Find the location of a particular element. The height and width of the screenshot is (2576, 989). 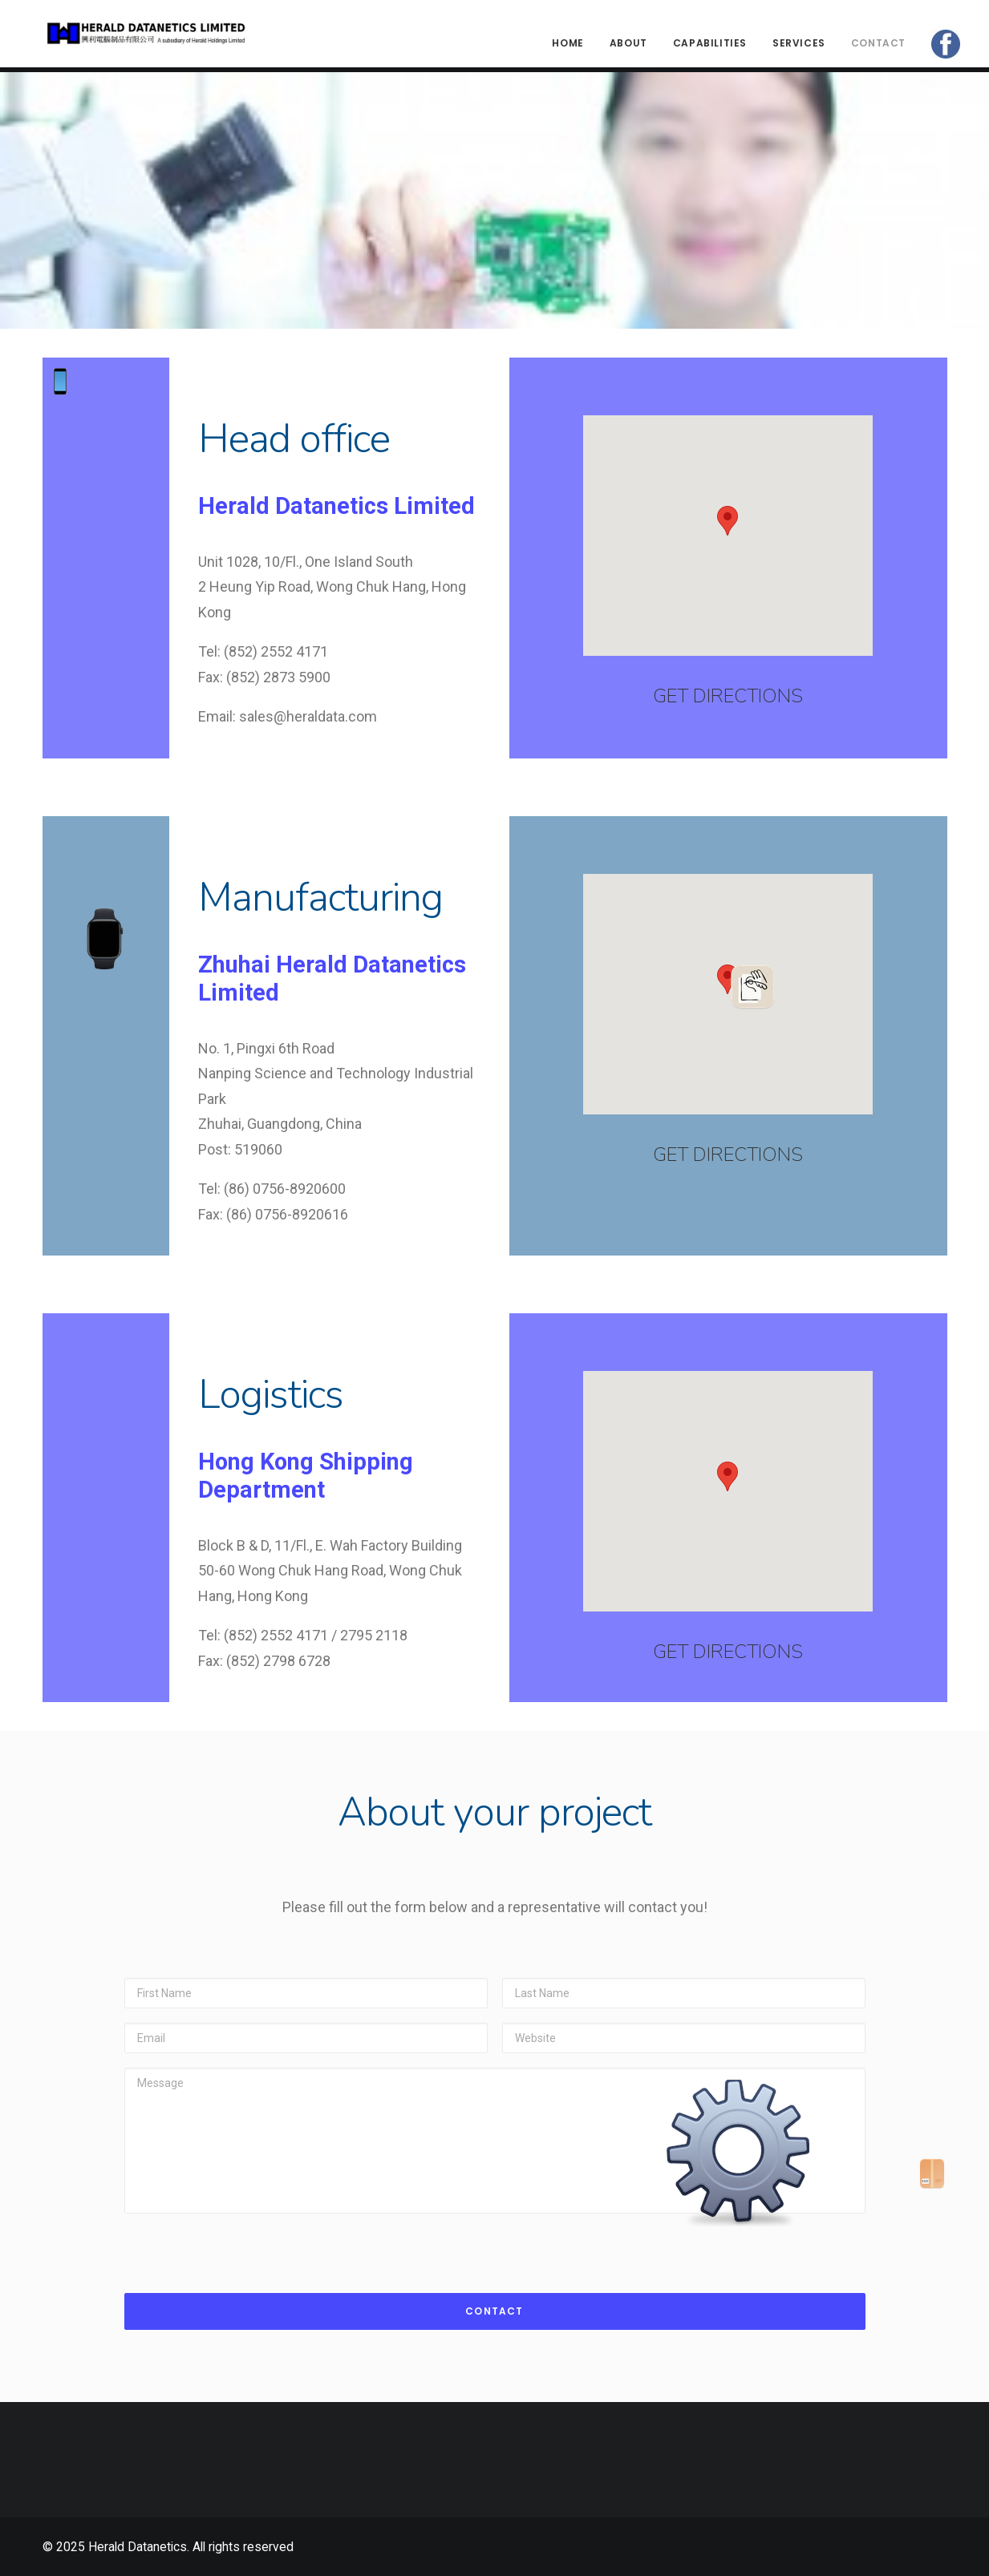

access automator service settings is located at coordinates (736, 2153).